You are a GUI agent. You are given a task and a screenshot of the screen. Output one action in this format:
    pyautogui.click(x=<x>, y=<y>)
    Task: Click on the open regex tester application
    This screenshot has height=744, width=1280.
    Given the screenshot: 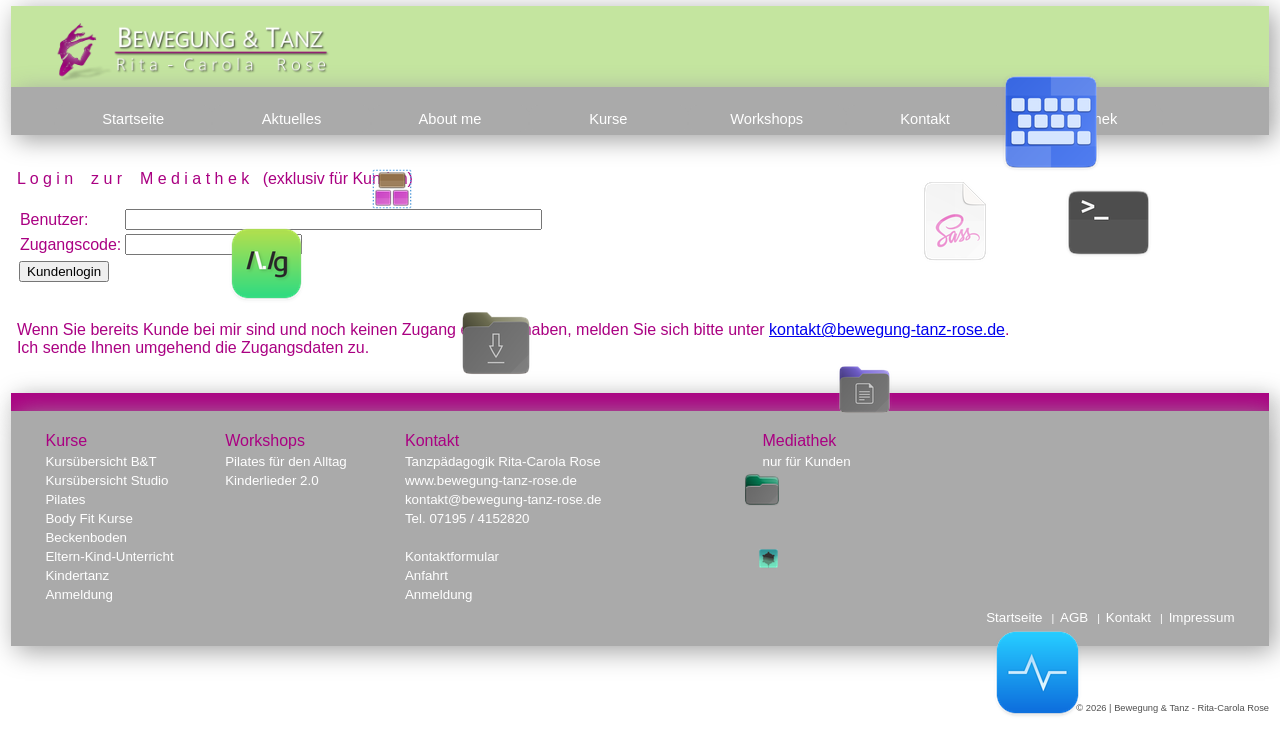 What is the action you would take?
    pyautogui.click(x=266, y=263)
    